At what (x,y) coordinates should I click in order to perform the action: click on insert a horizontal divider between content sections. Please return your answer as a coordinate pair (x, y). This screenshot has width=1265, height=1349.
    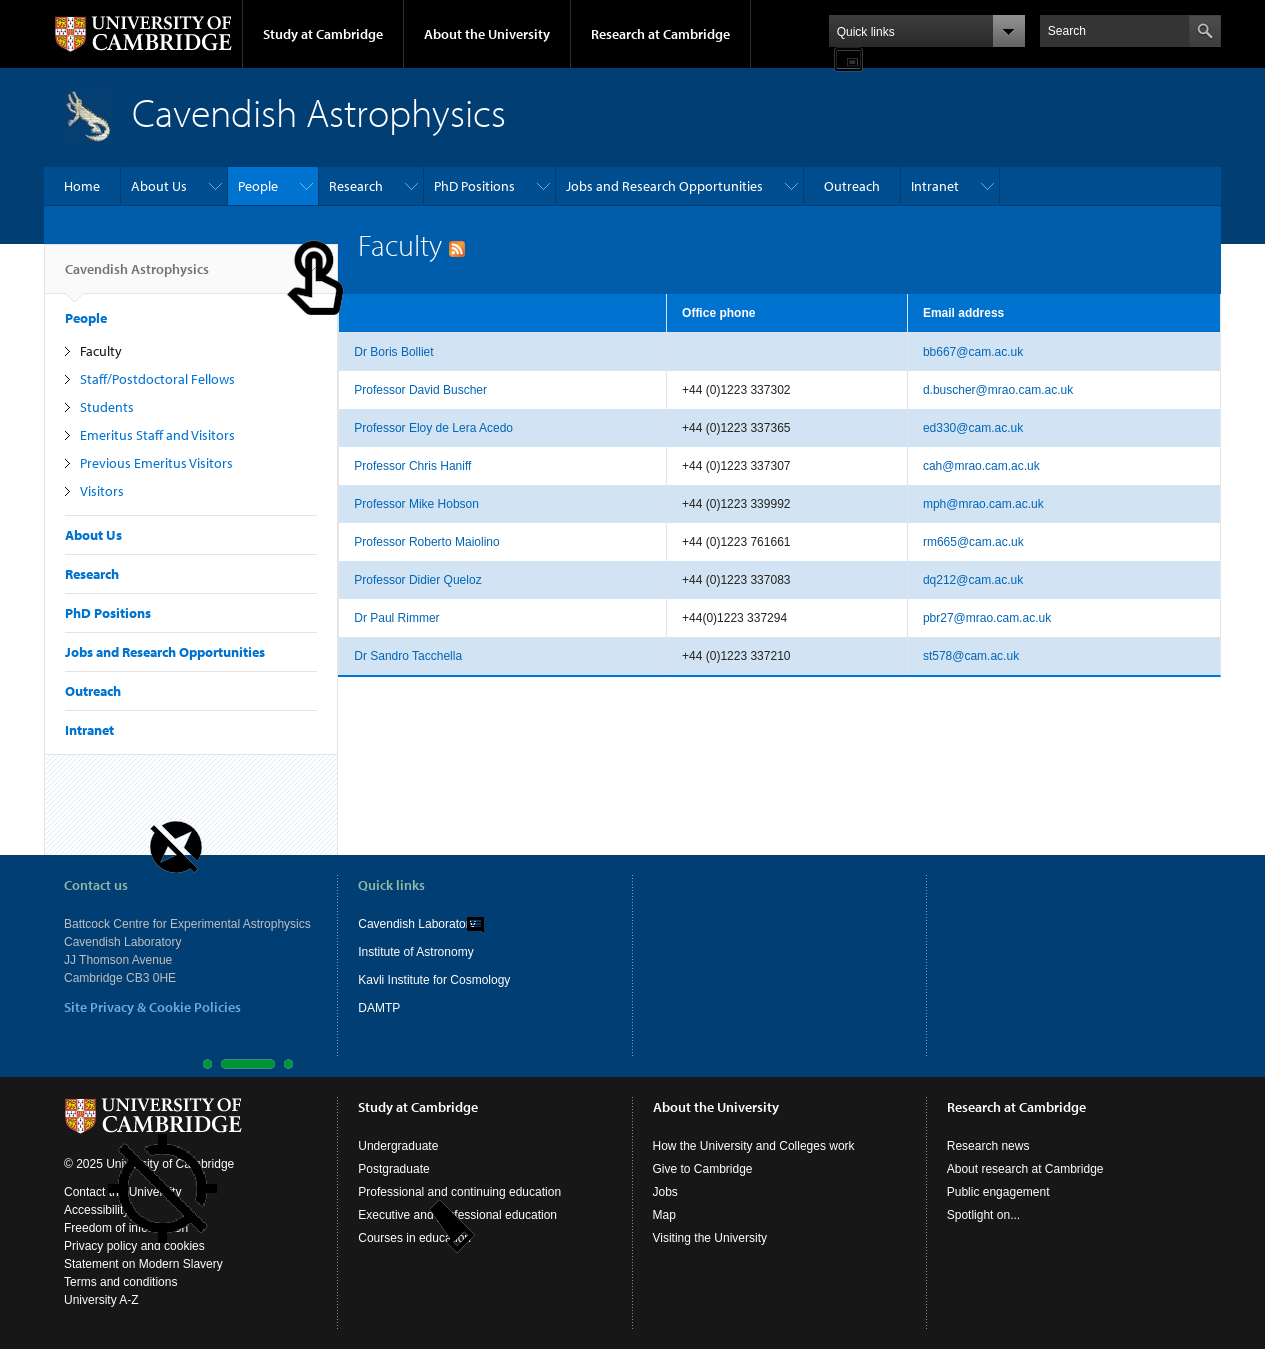
    Looking at the image, I should click on (248, 1064).